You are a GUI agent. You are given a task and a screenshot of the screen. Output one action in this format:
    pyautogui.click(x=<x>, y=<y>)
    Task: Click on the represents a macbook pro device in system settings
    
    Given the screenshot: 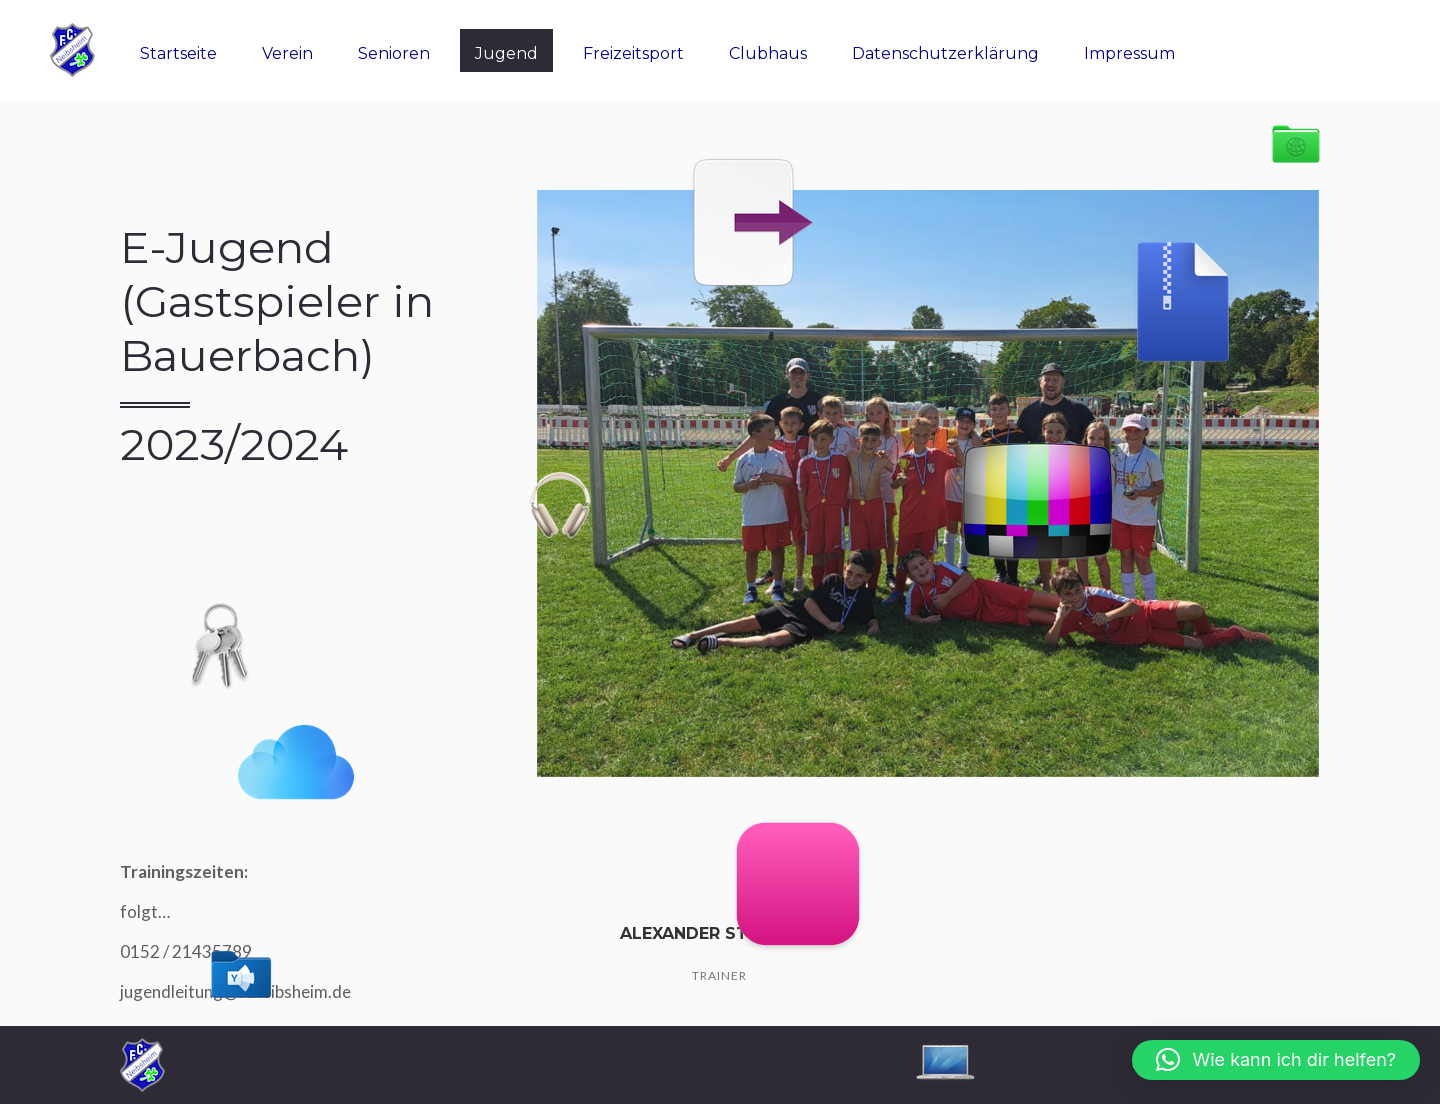 What is the action you would take?
    pyautogui.click(x=945, y=1061)
    